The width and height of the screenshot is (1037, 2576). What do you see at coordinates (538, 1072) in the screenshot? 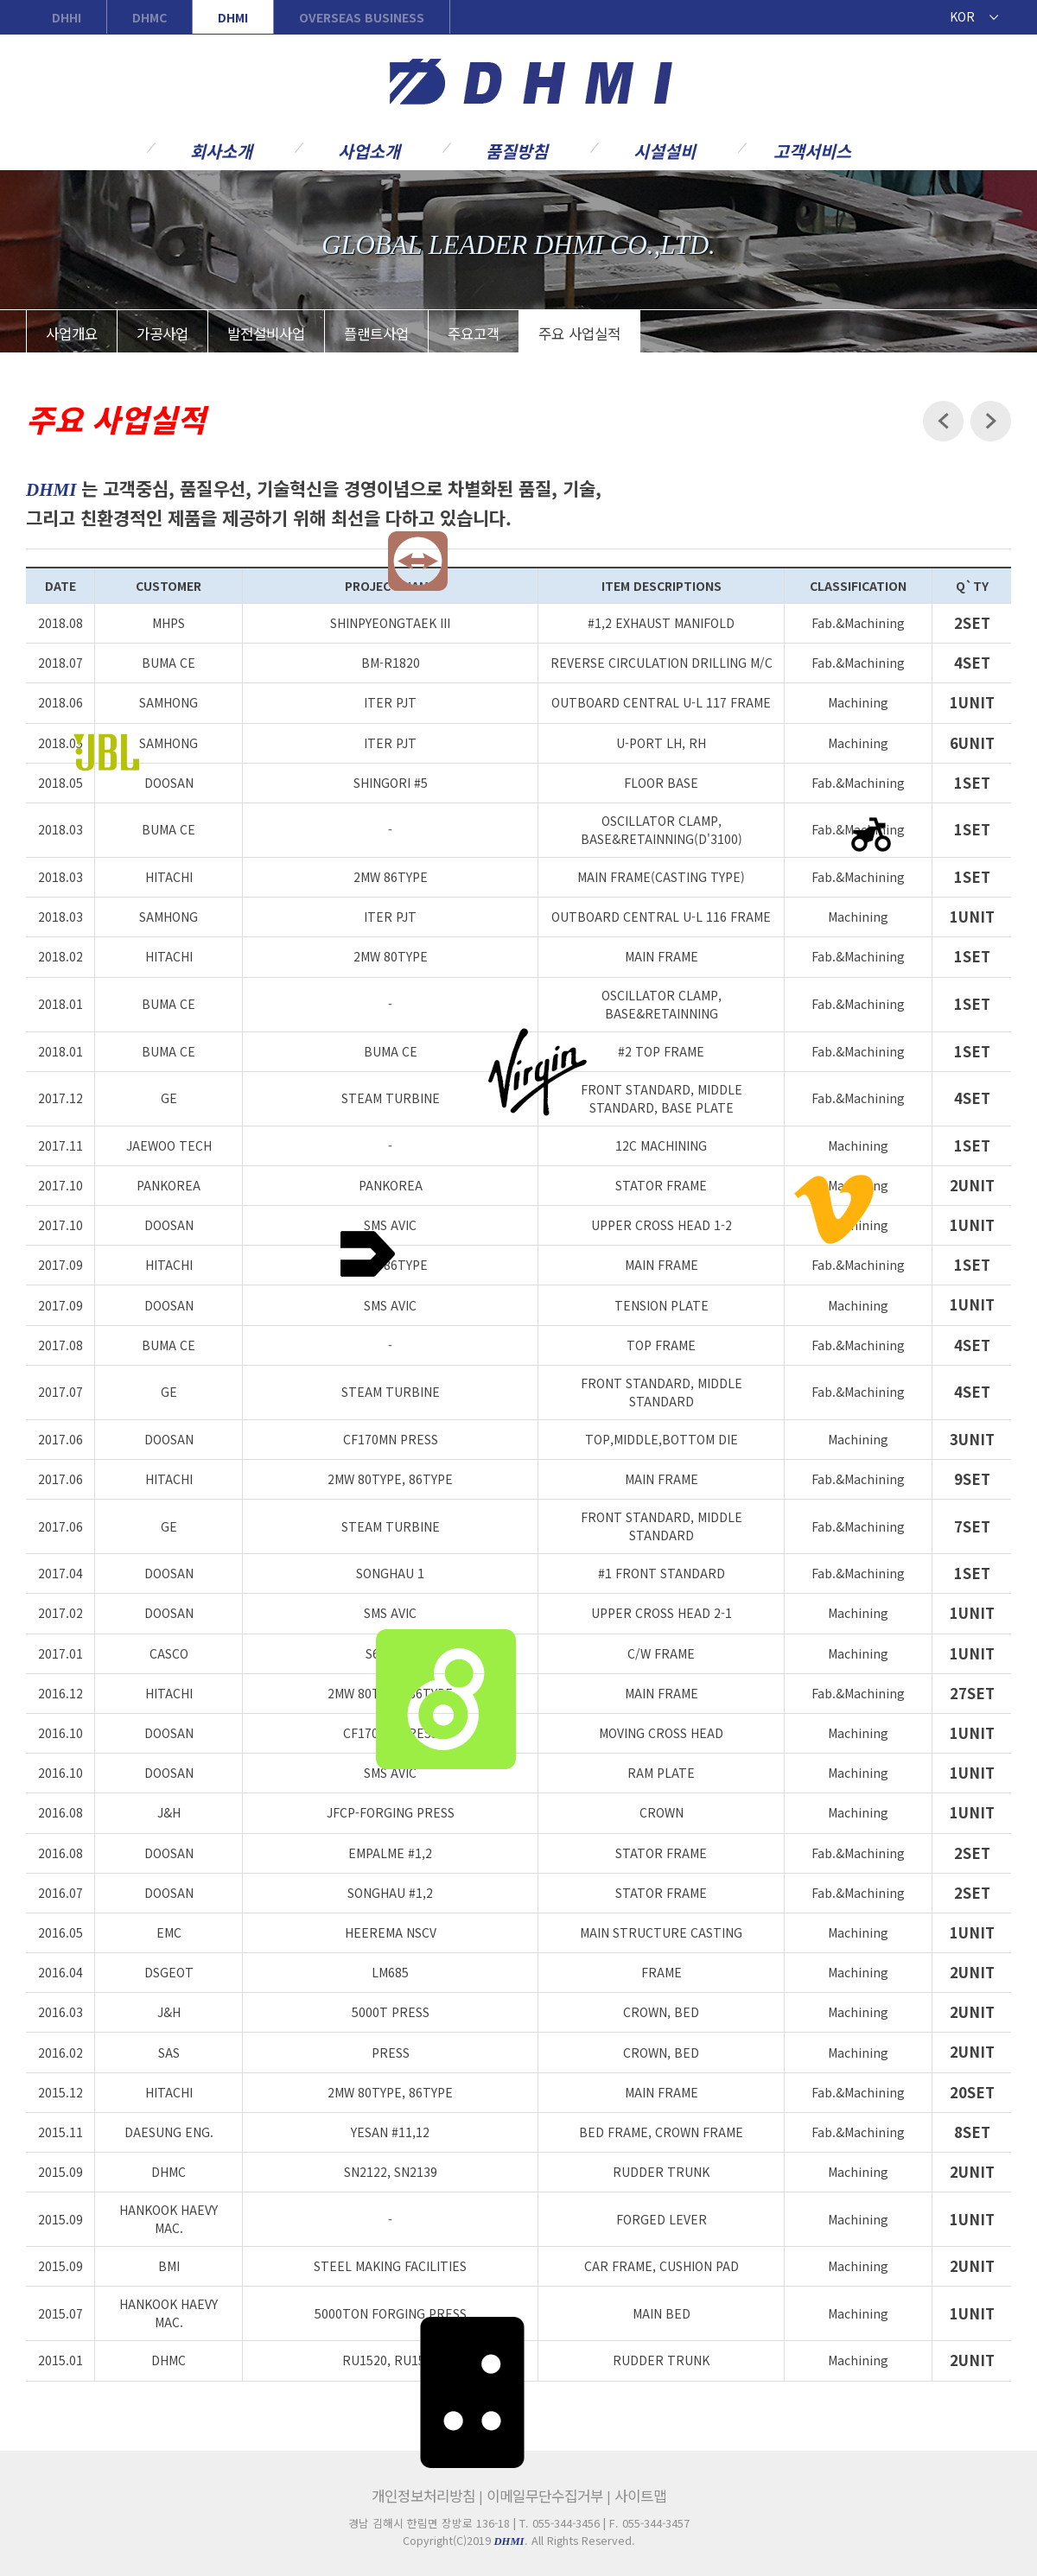
I see `virgin group company logo` at bounding box center [538, 1072].